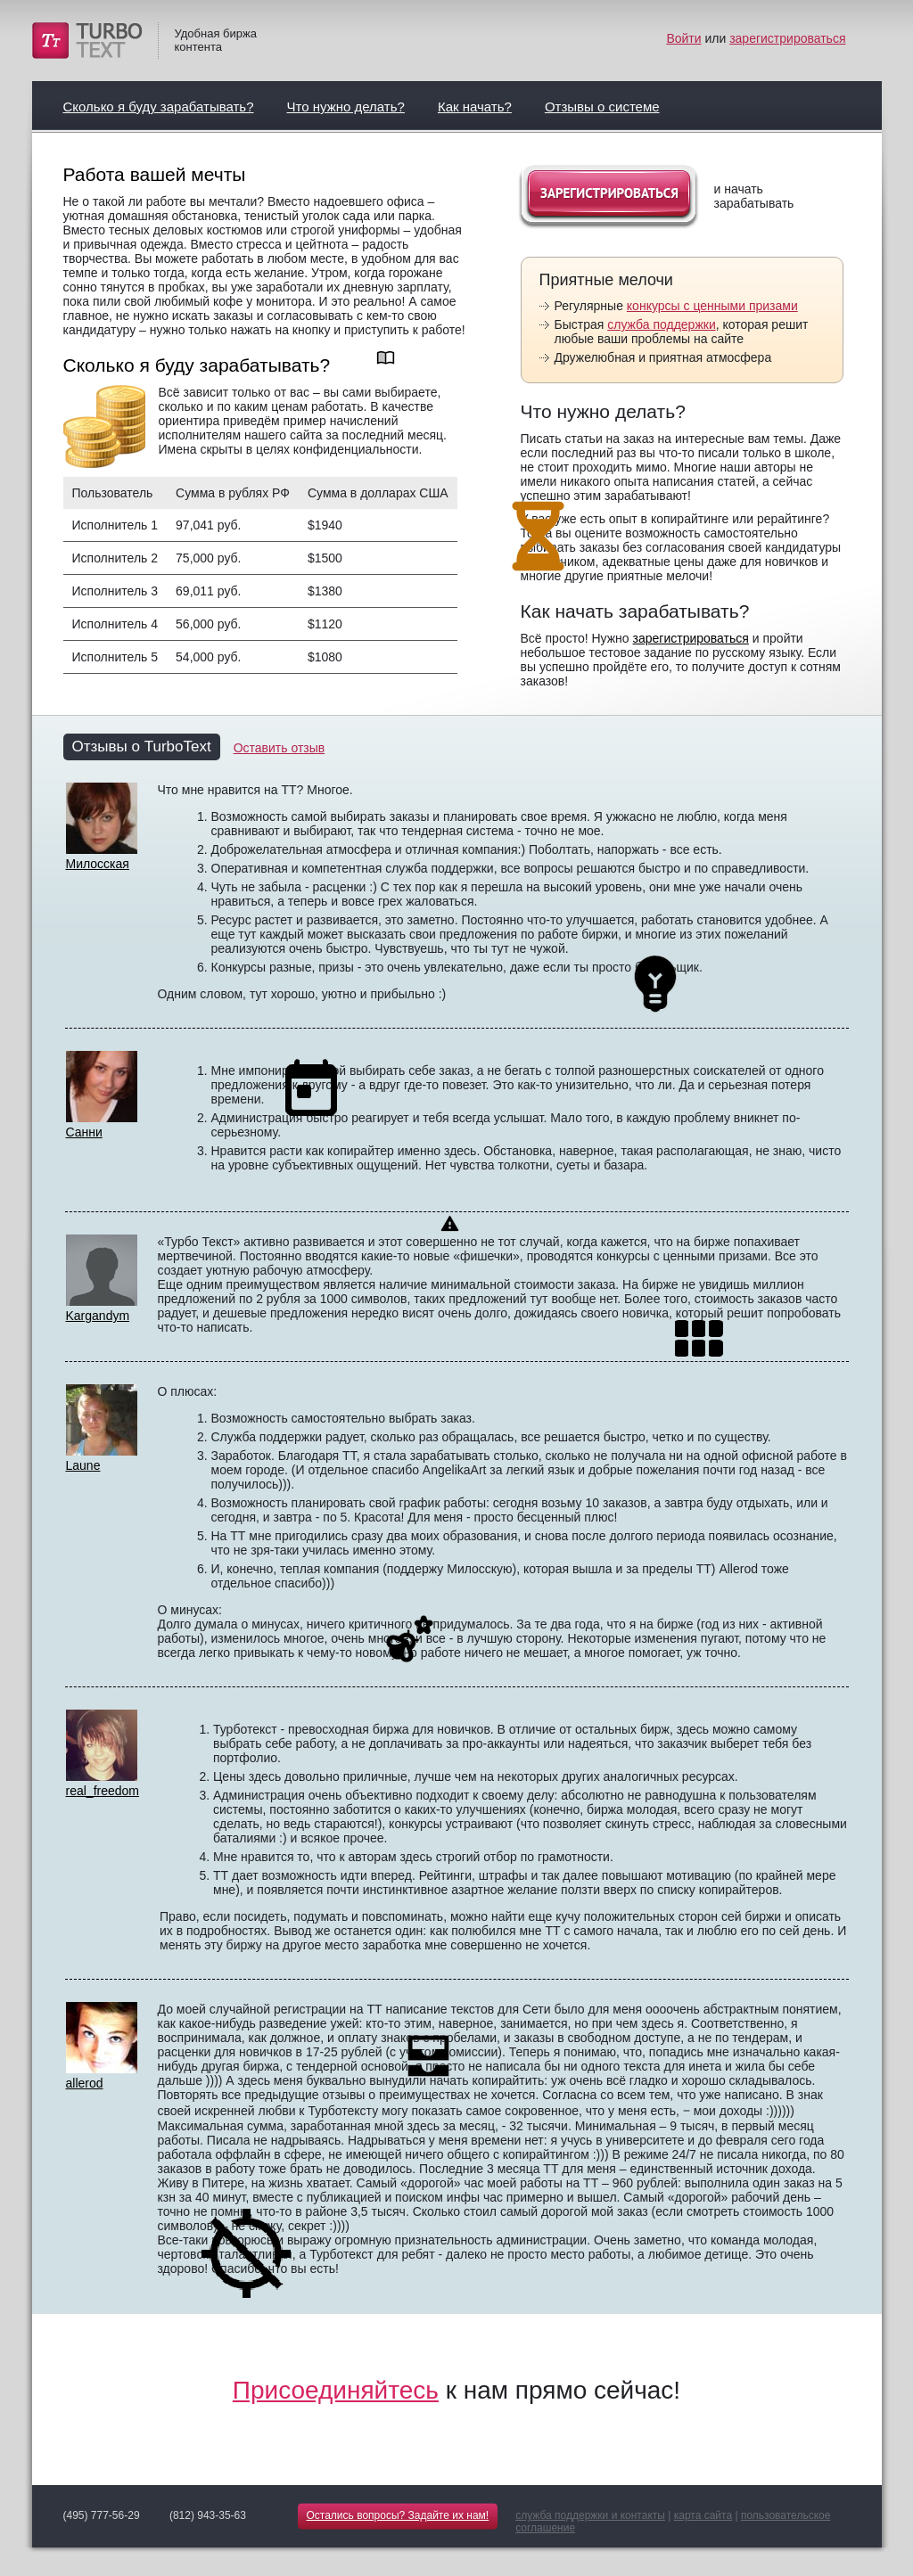 The height and width of the screenshot is (2576, 913). I want to click on import contacts from address book, so click(385, 357).